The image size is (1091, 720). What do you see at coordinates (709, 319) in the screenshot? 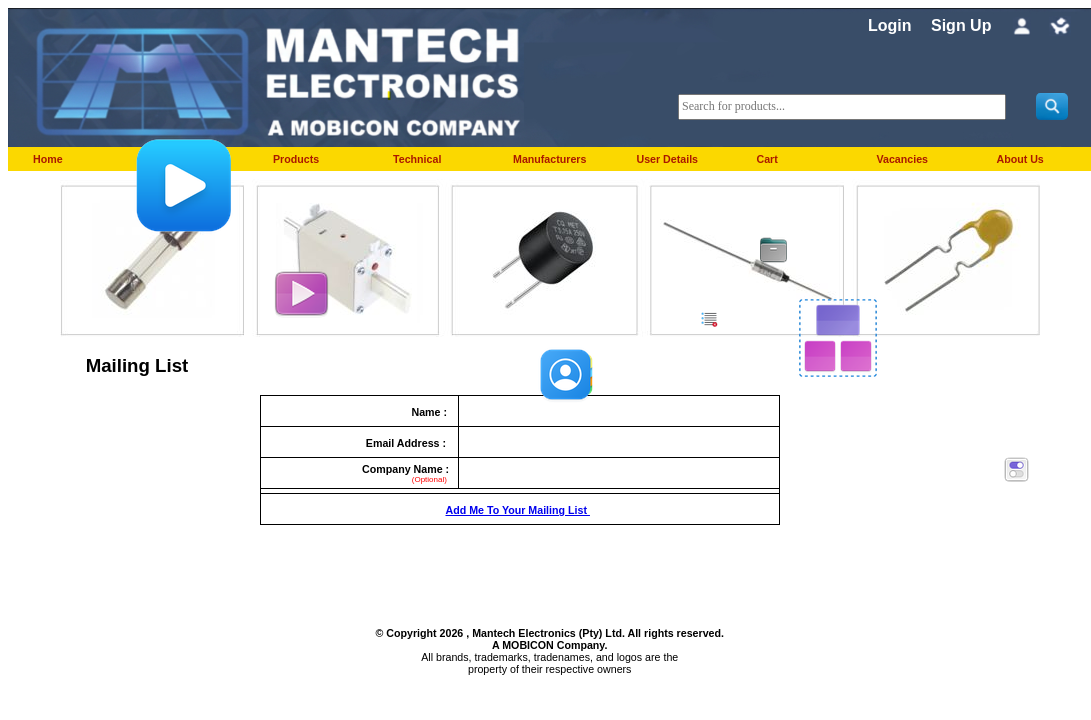
I see `remove an item from the list` at bounding box center [709, 319].